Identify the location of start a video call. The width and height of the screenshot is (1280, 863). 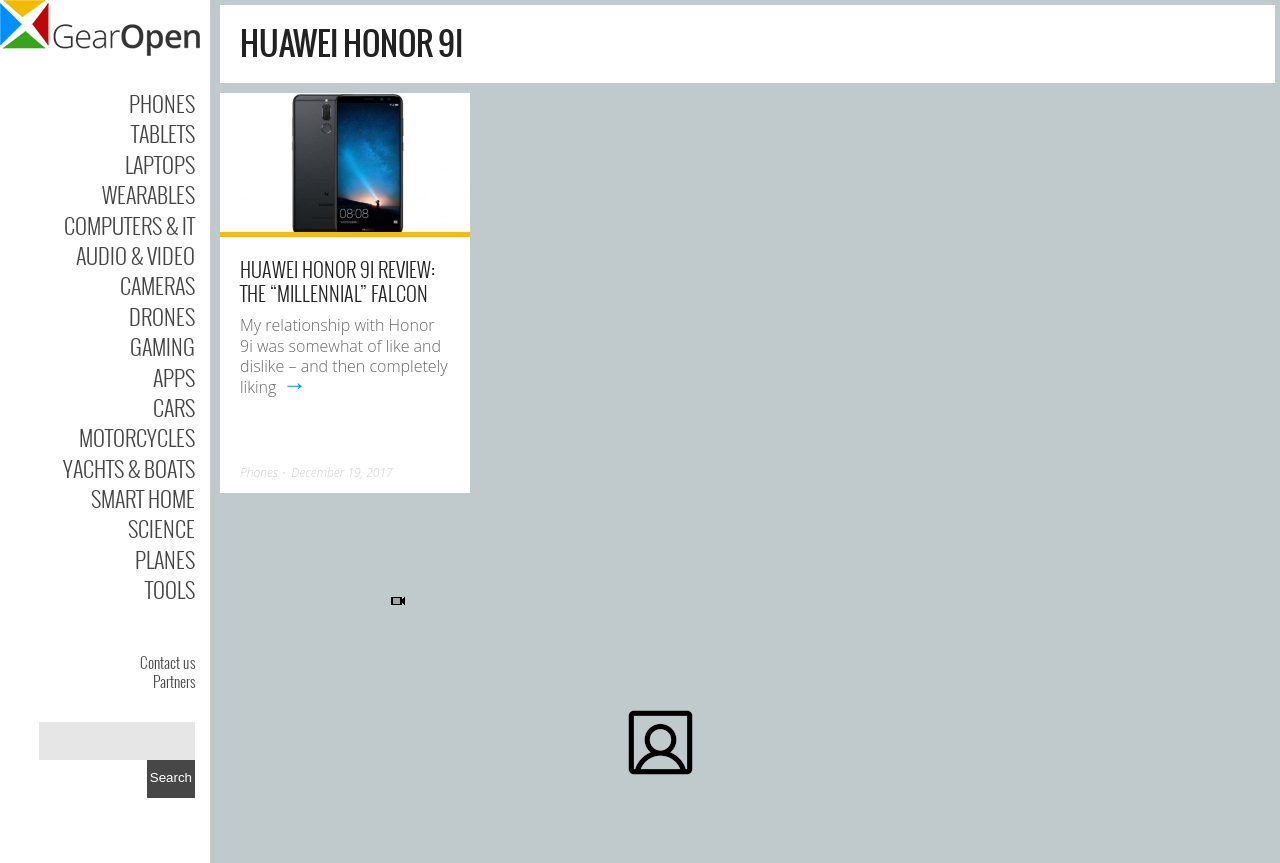
(398, 601).